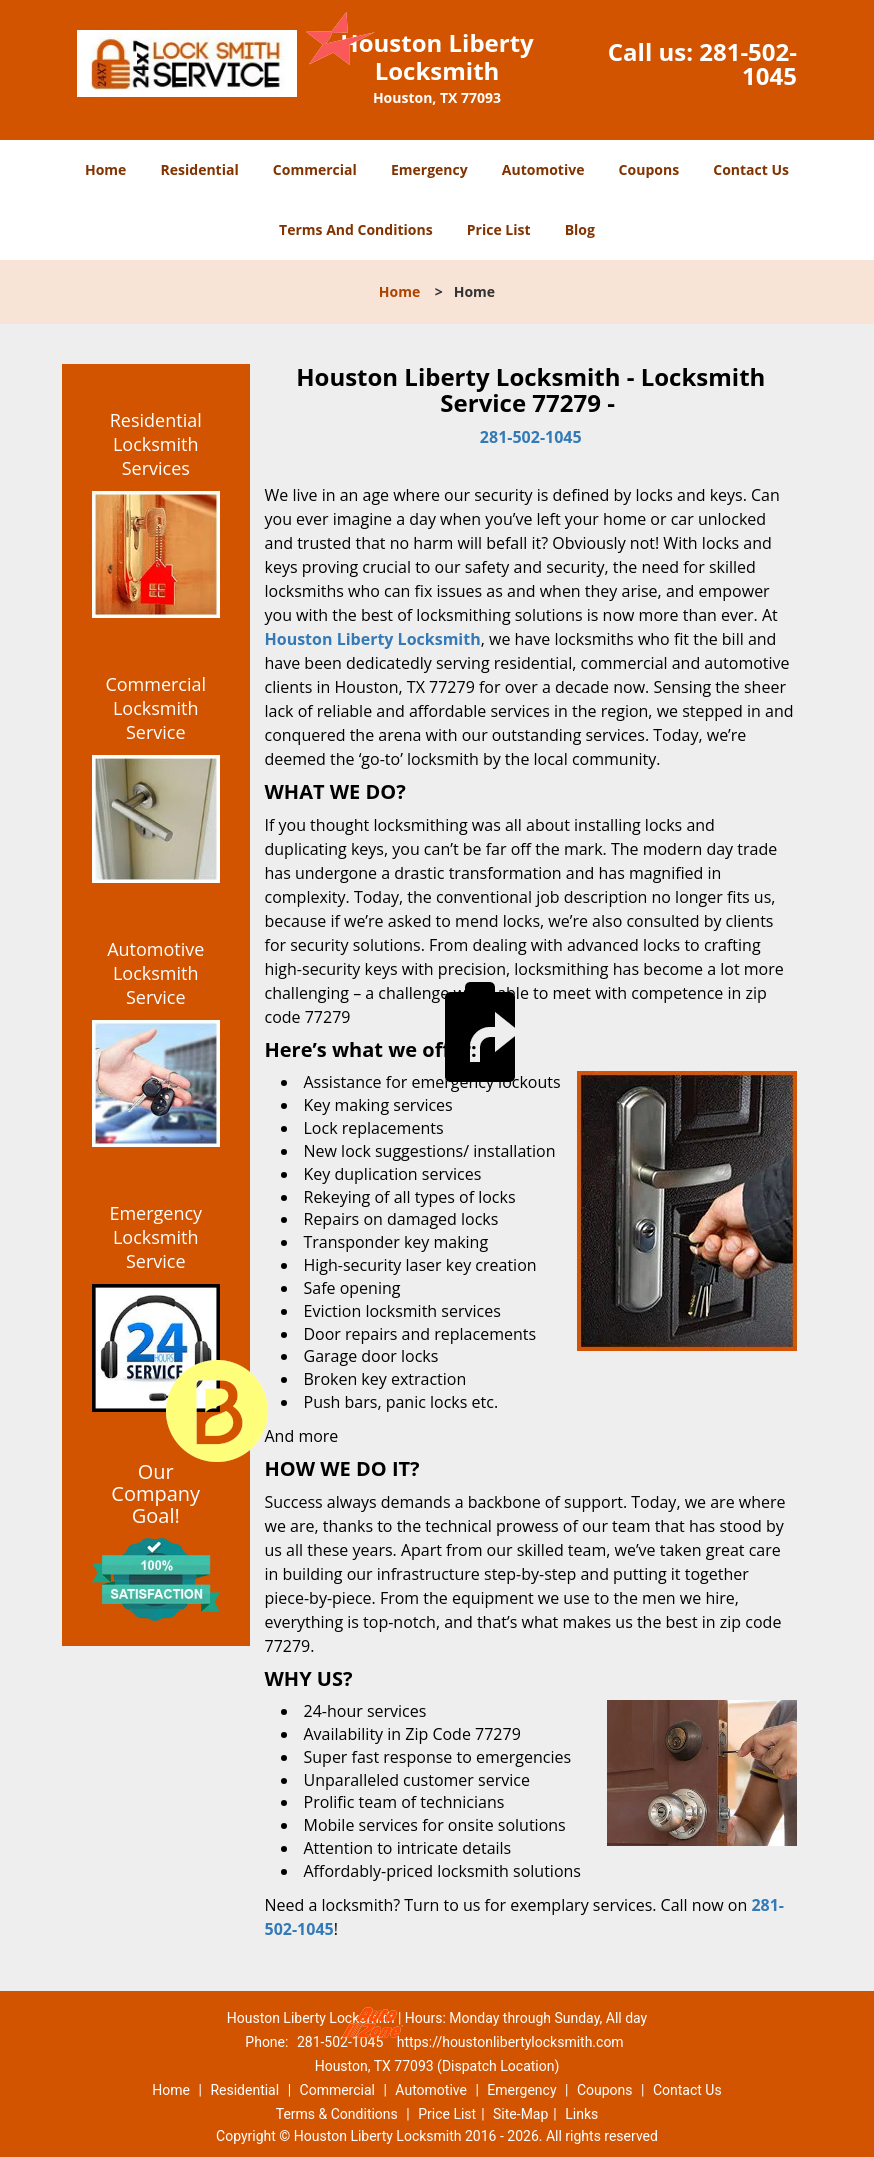 The height and width of the screenshot is (2157, 874). What do you see at coordinates (217, 1411) in the screenshot?
I see `brevo email marketing platform logo` at bounding box center [217, 1411].